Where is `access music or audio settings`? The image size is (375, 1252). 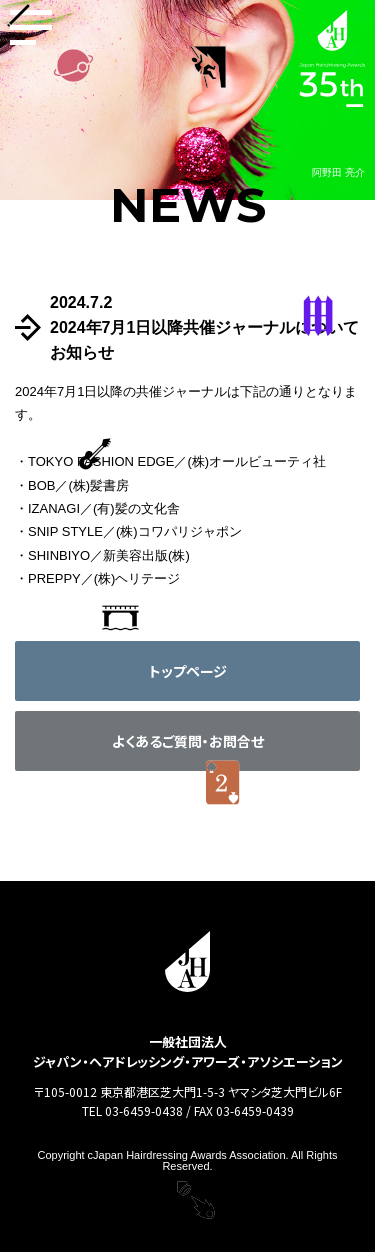 access music or audio settings is located at coordinates (95, 454).